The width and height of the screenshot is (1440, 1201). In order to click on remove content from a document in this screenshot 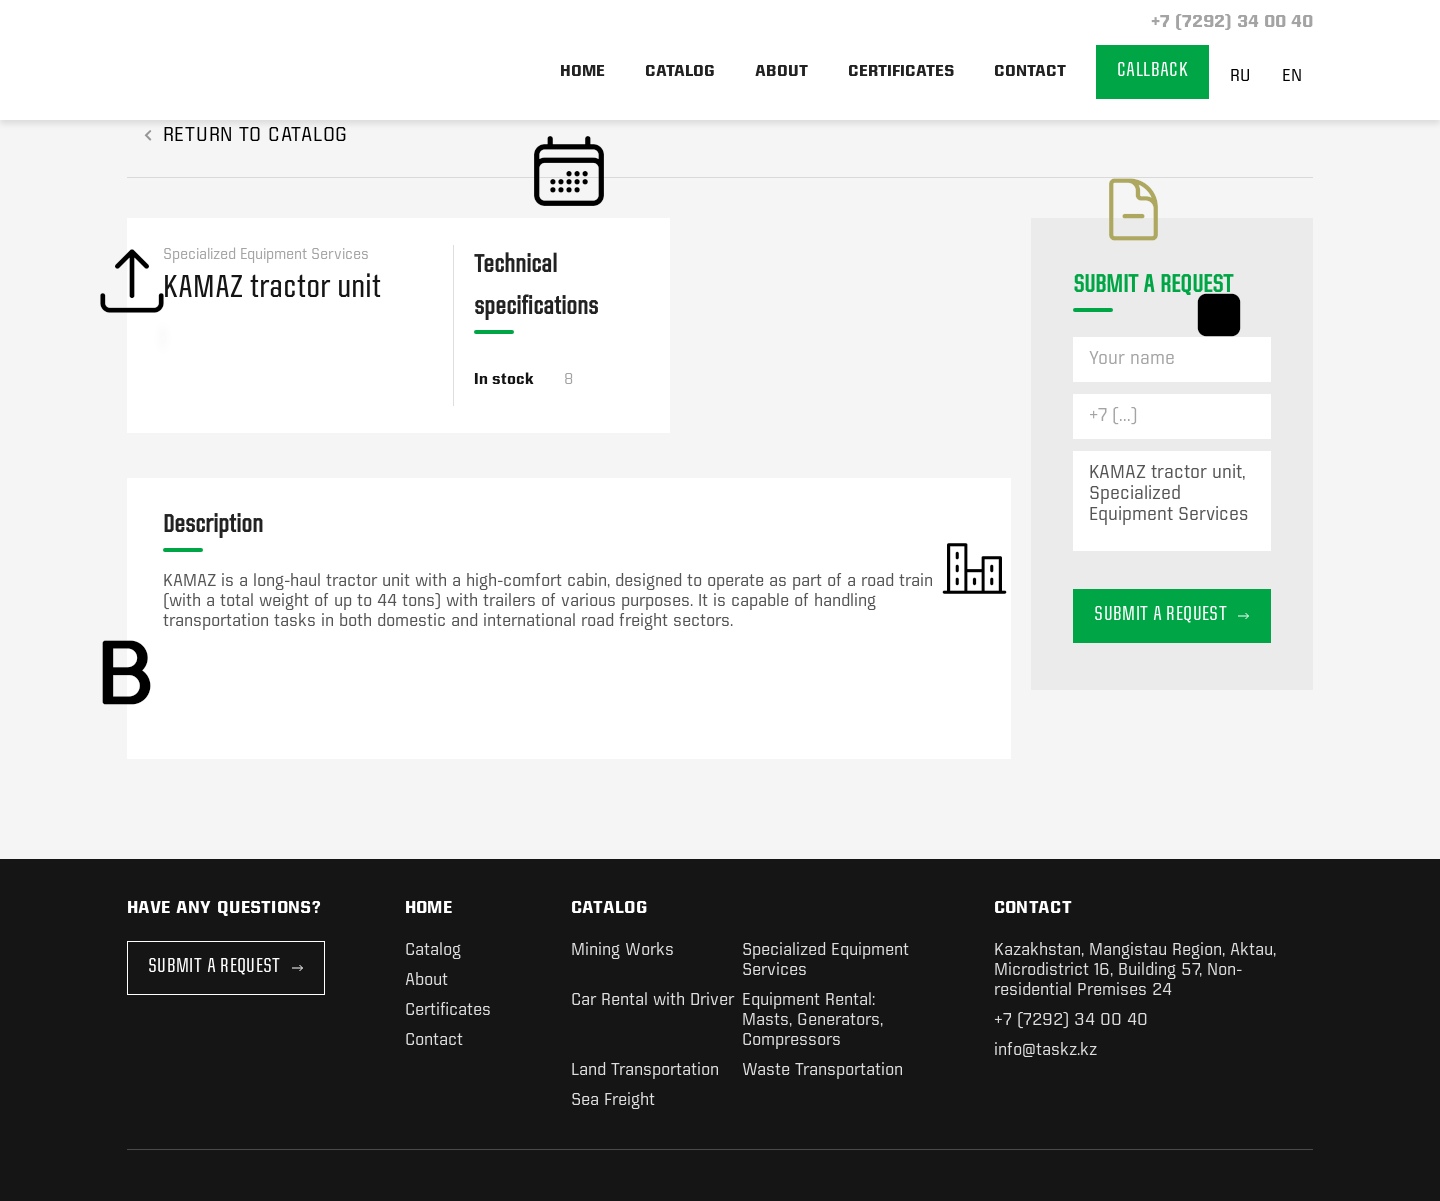, I will do `click(1133, 209)`.